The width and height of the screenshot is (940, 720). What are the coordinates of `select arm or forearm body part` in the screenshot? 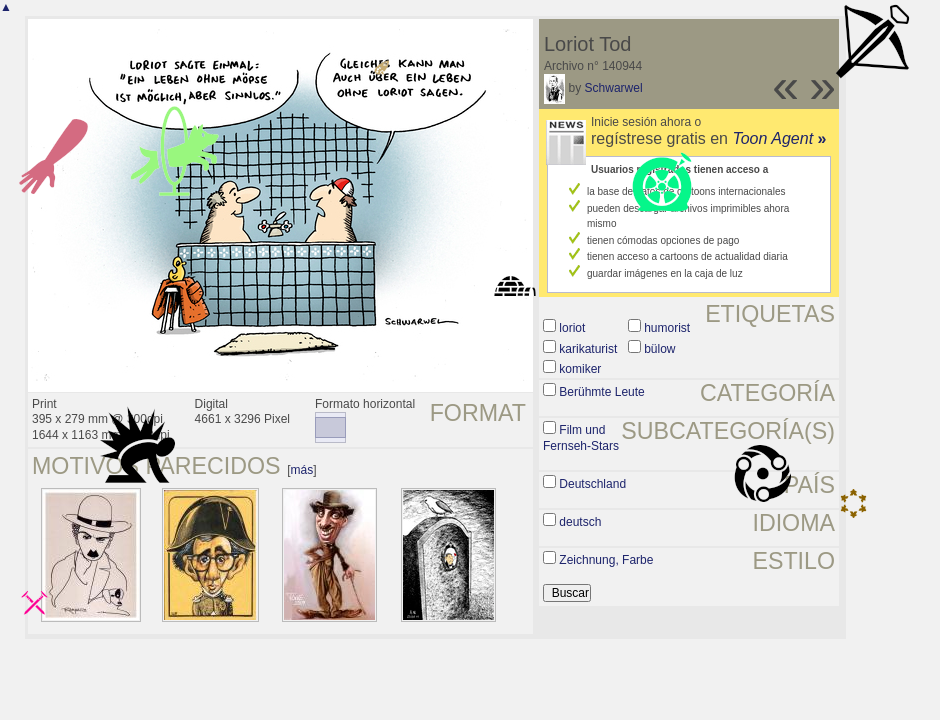 It's located at (53, 156).